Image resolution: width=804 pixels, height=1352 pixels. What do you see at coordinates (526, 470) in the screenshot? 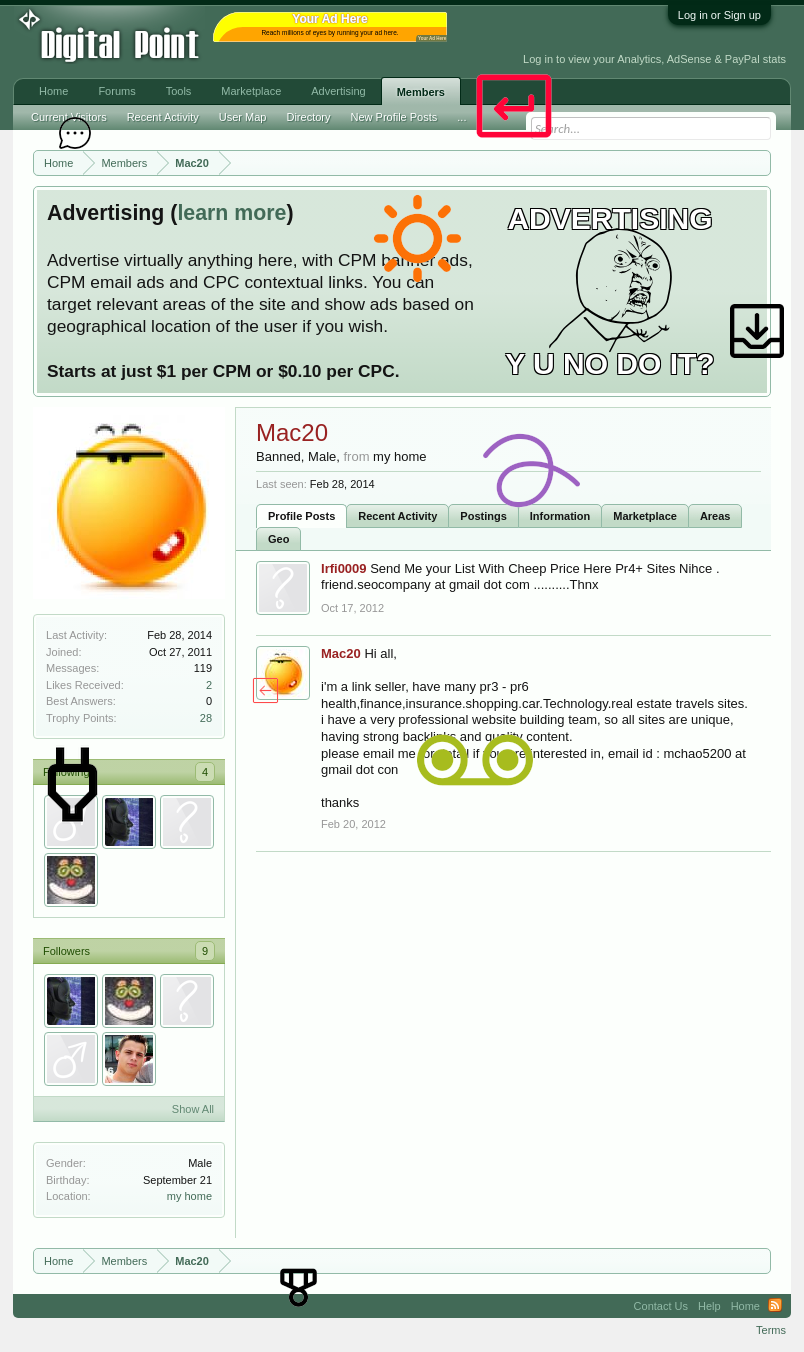
I see `freehand drawing or sketch tool` at bounding box center [526, 470].